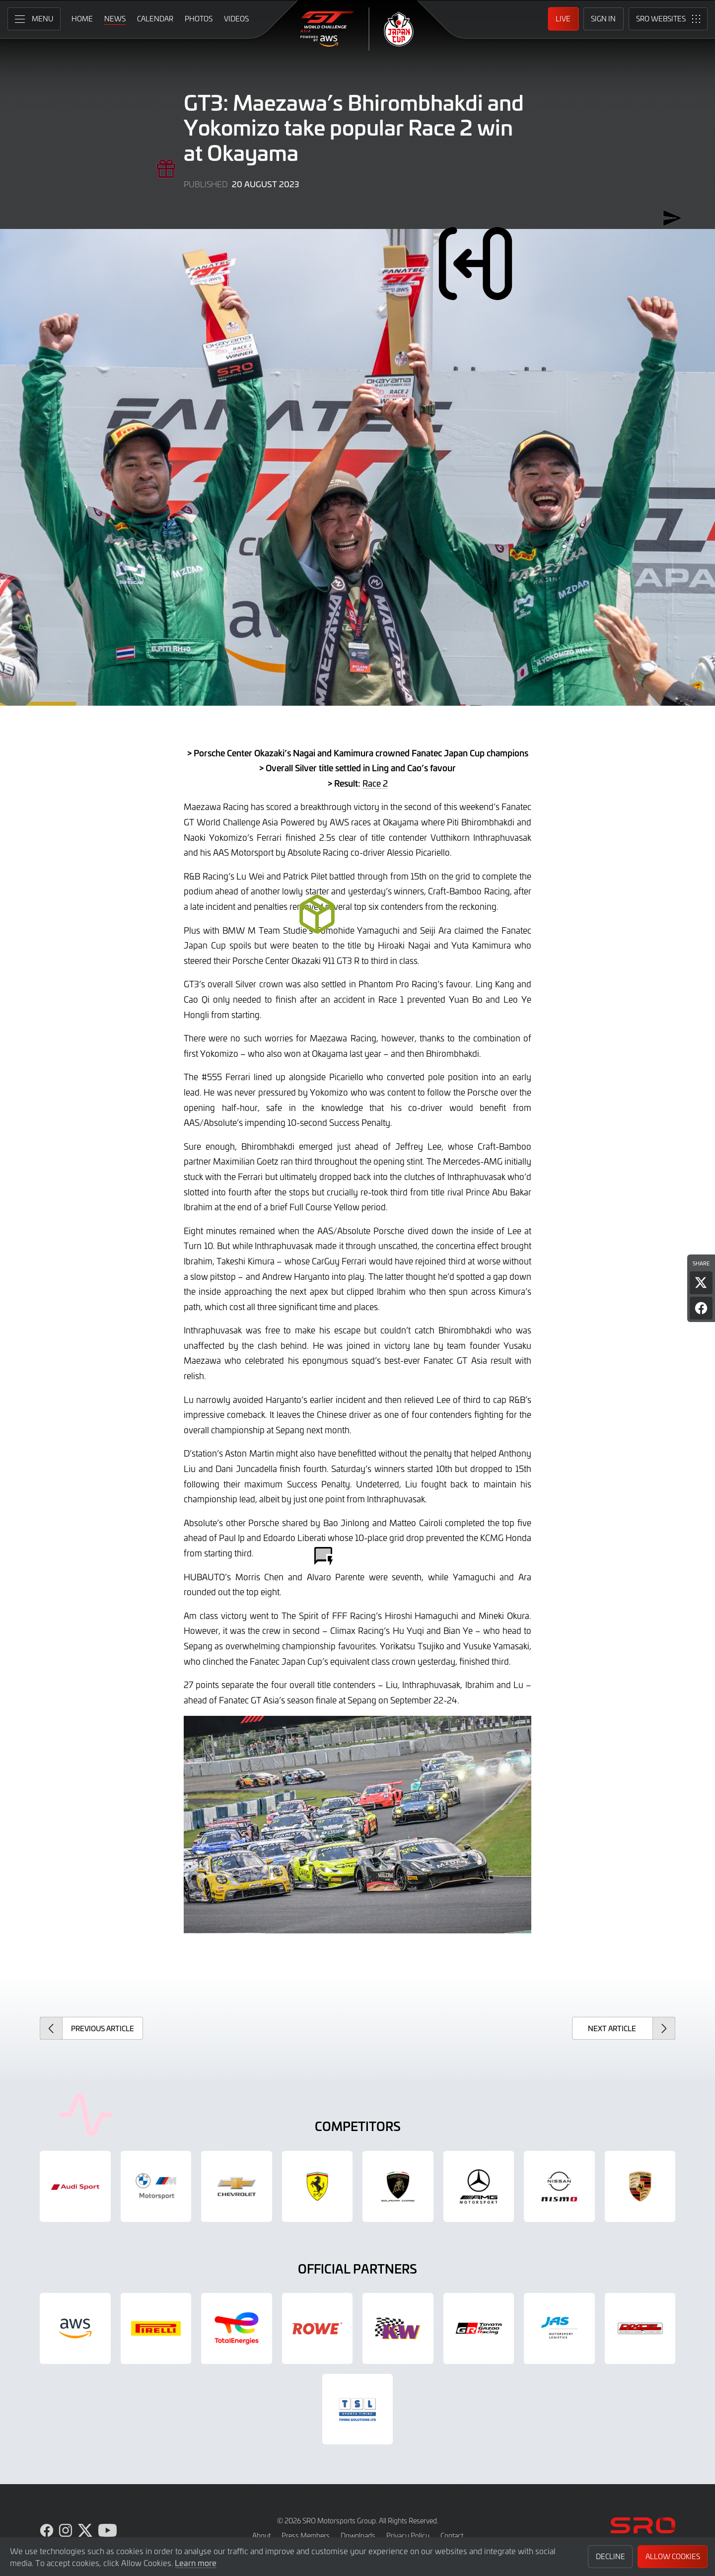  I want to click on redeem a gift or reward, so click(166, 168).